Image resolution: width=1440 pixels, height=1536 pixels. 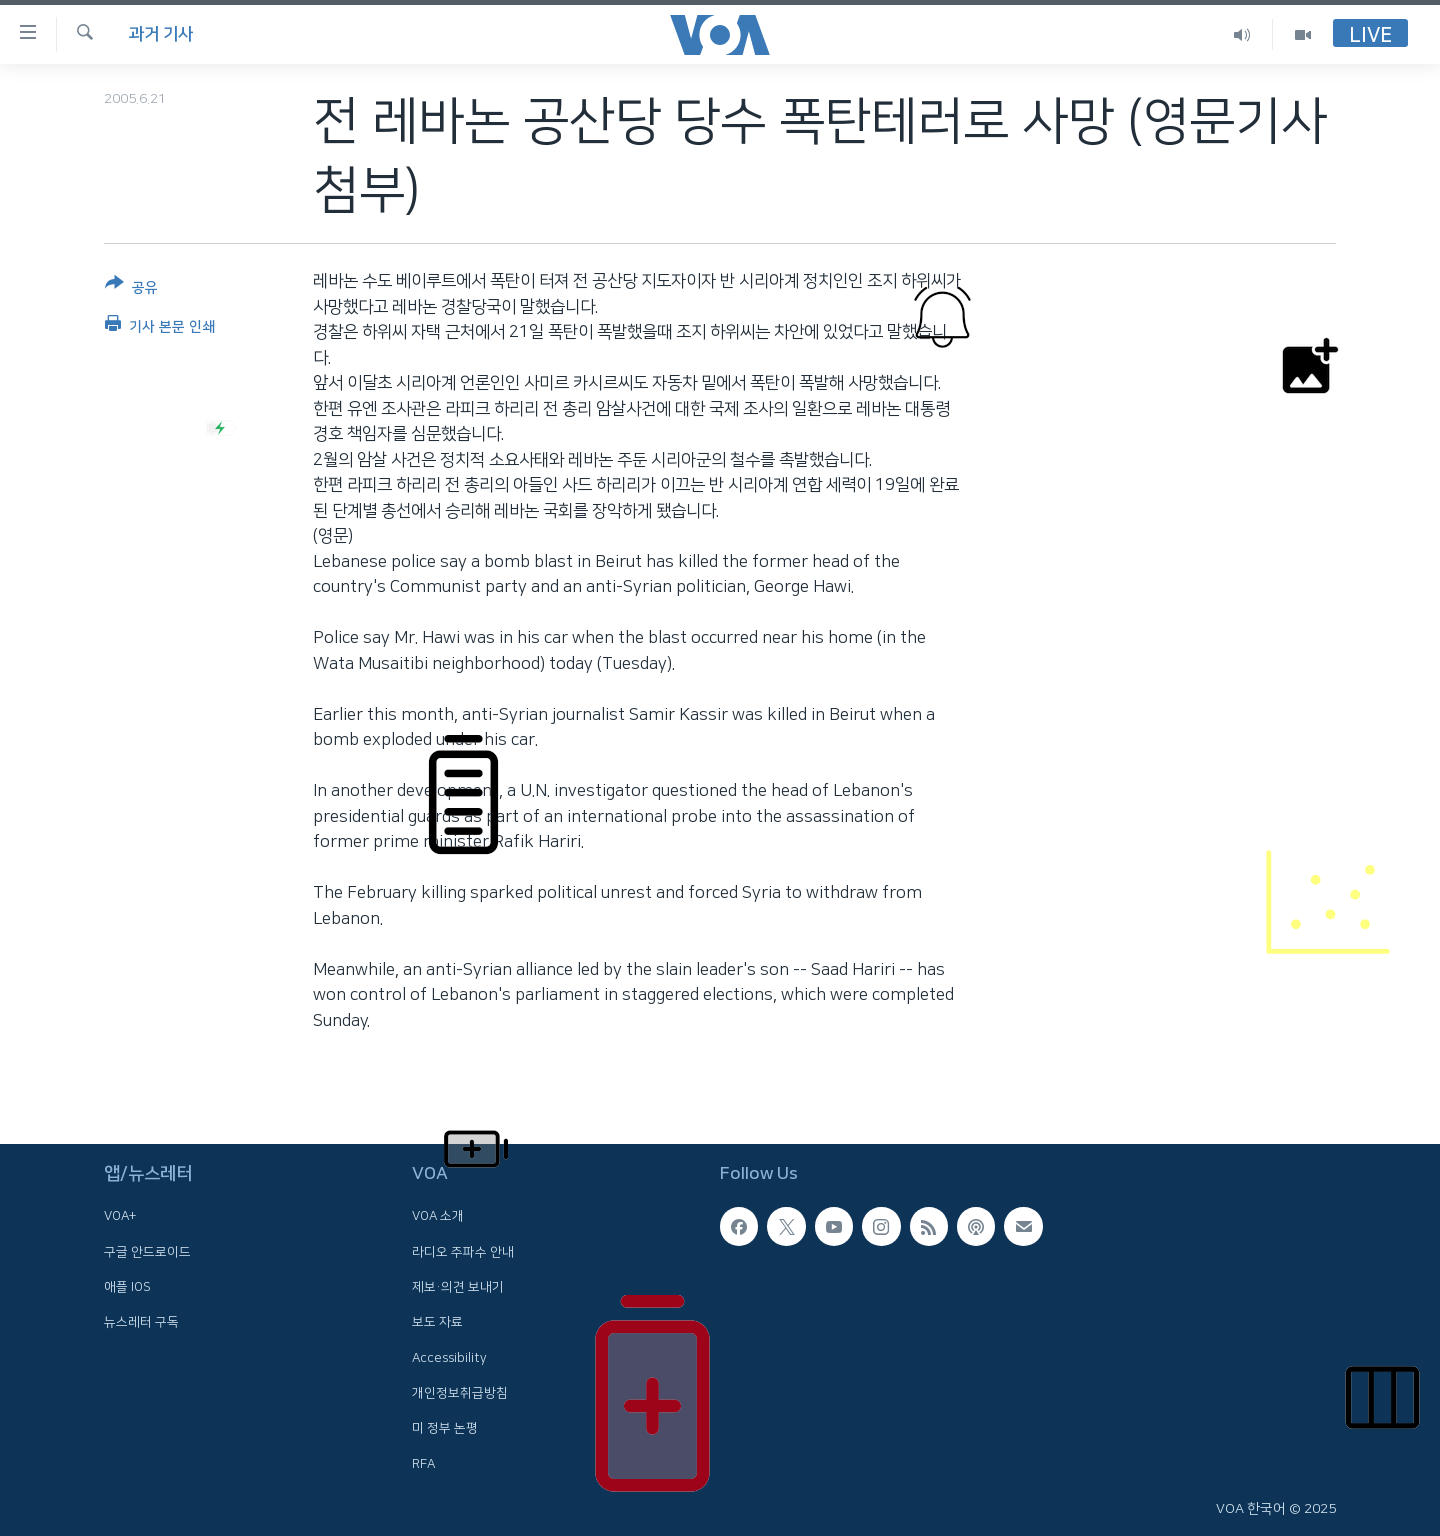 I want to click on battery fully charged, so click(x=463, y=796).